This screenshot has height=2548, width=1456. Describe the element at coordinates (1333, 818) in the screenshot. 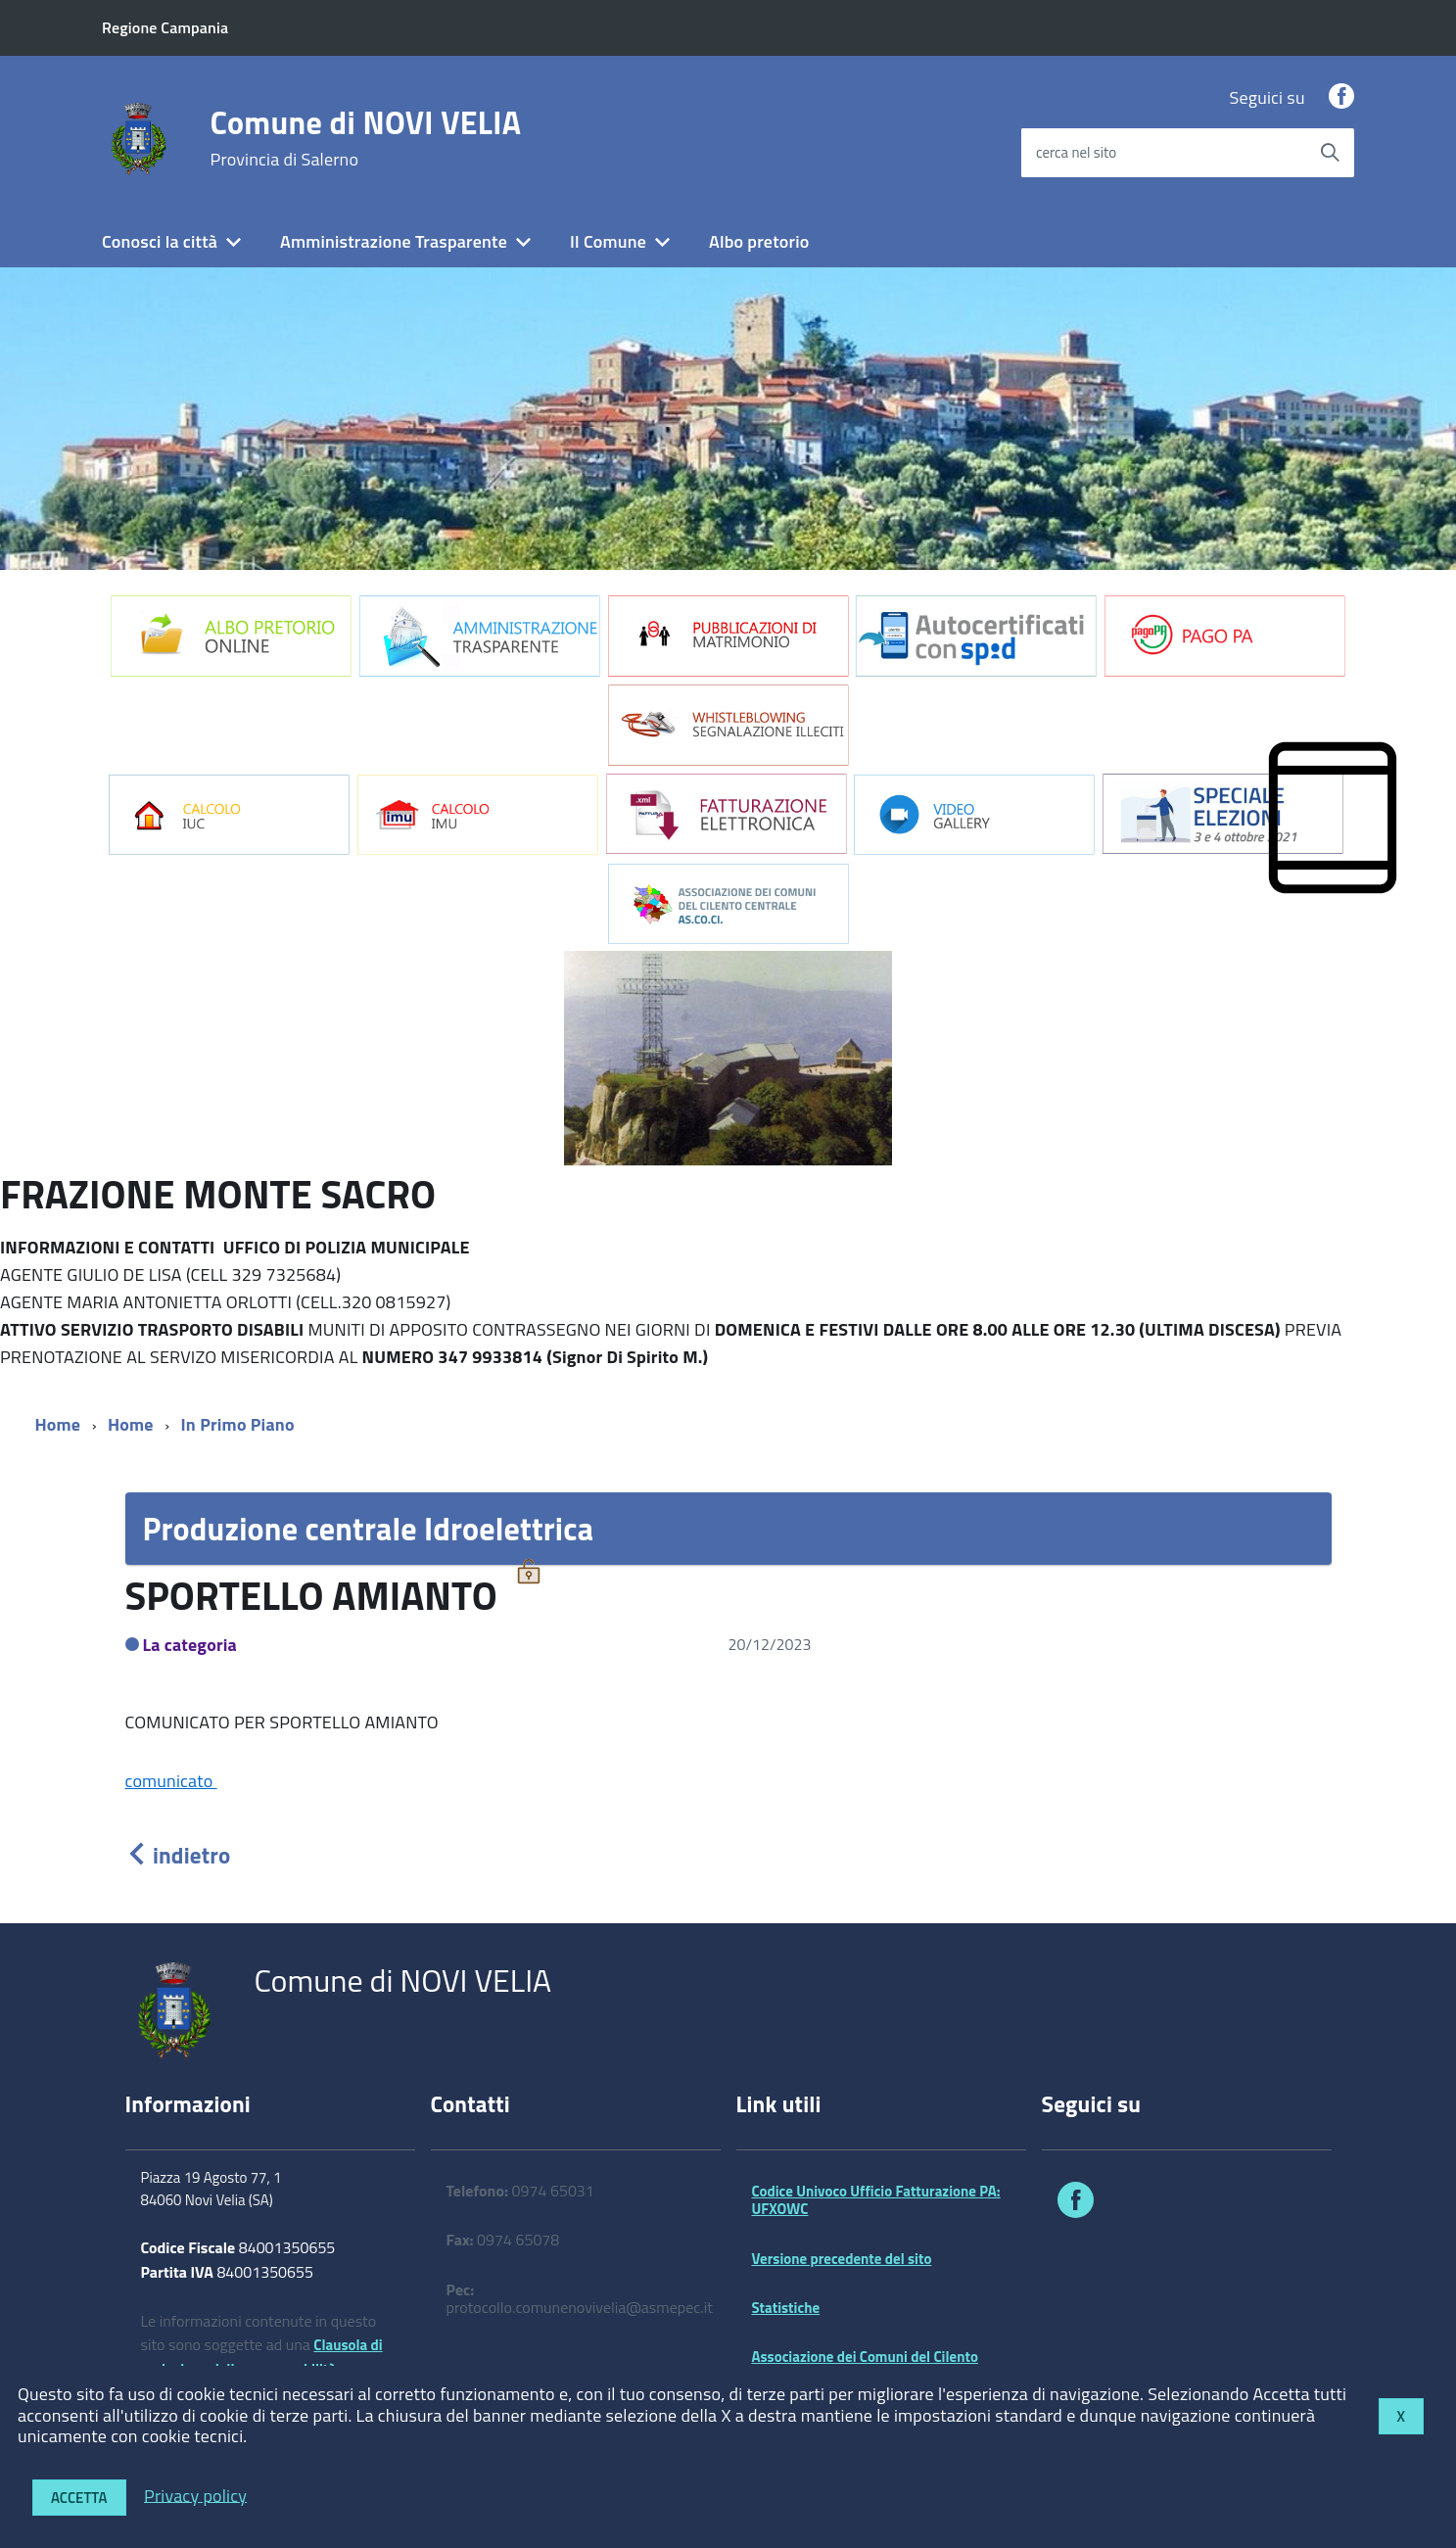

I see `switch to tablet view or layout` at that location.